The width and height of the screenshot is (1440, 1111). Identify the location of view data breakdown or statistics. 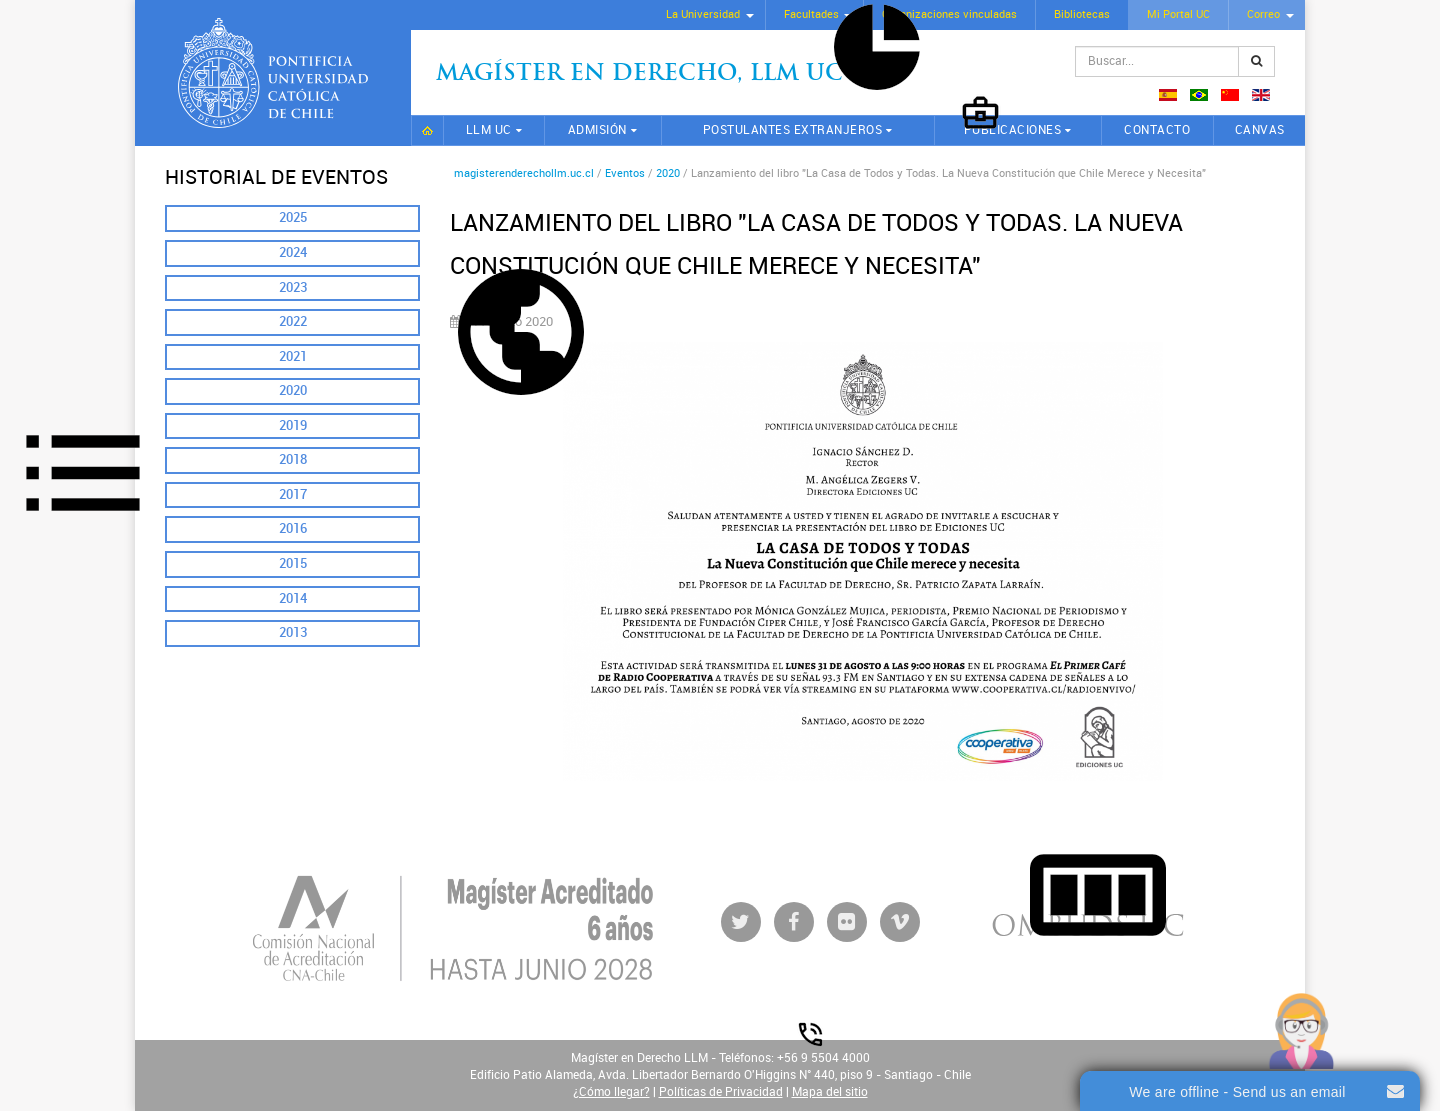
(877, 47).